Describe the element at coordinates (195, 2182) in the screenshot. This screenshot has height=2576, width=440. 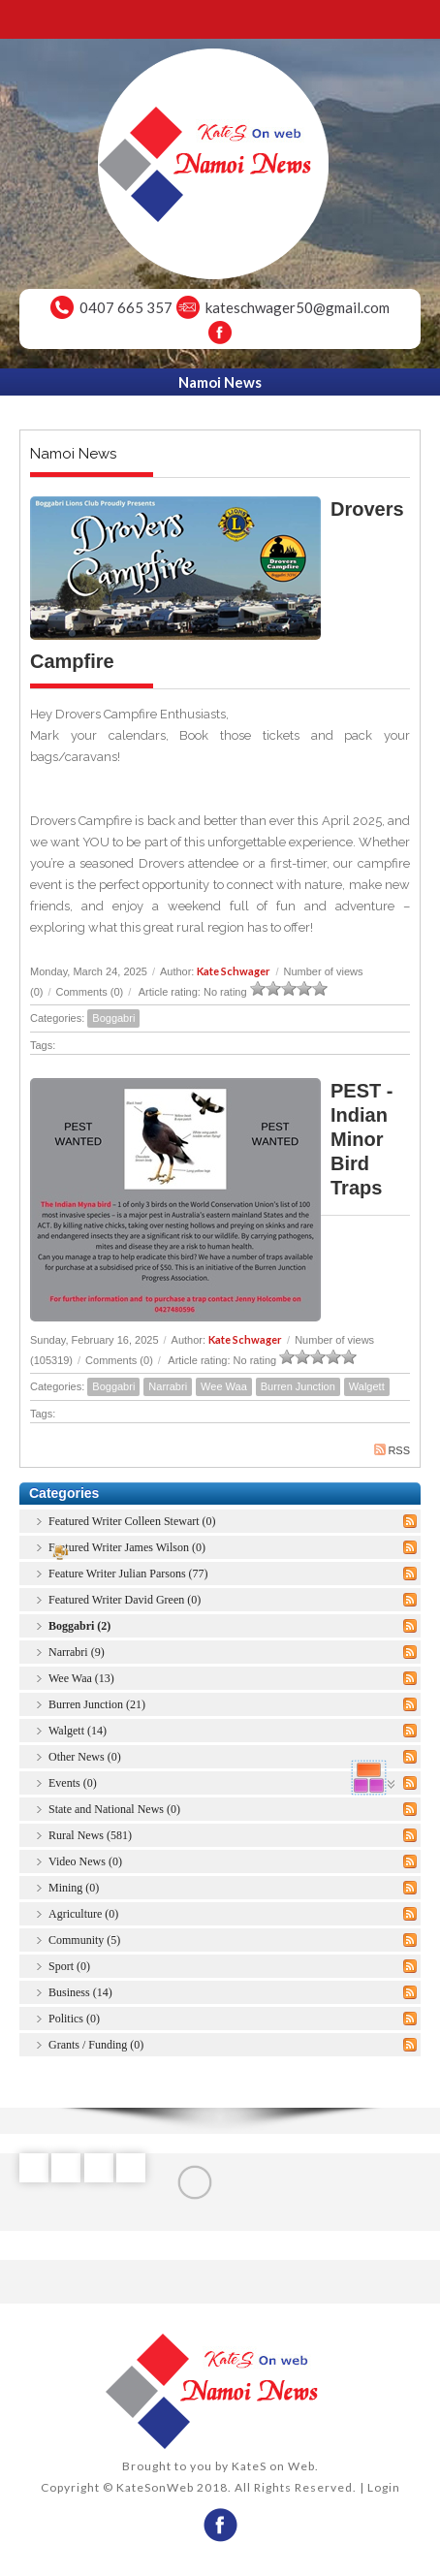
I see `unselected radio button option` at that location.